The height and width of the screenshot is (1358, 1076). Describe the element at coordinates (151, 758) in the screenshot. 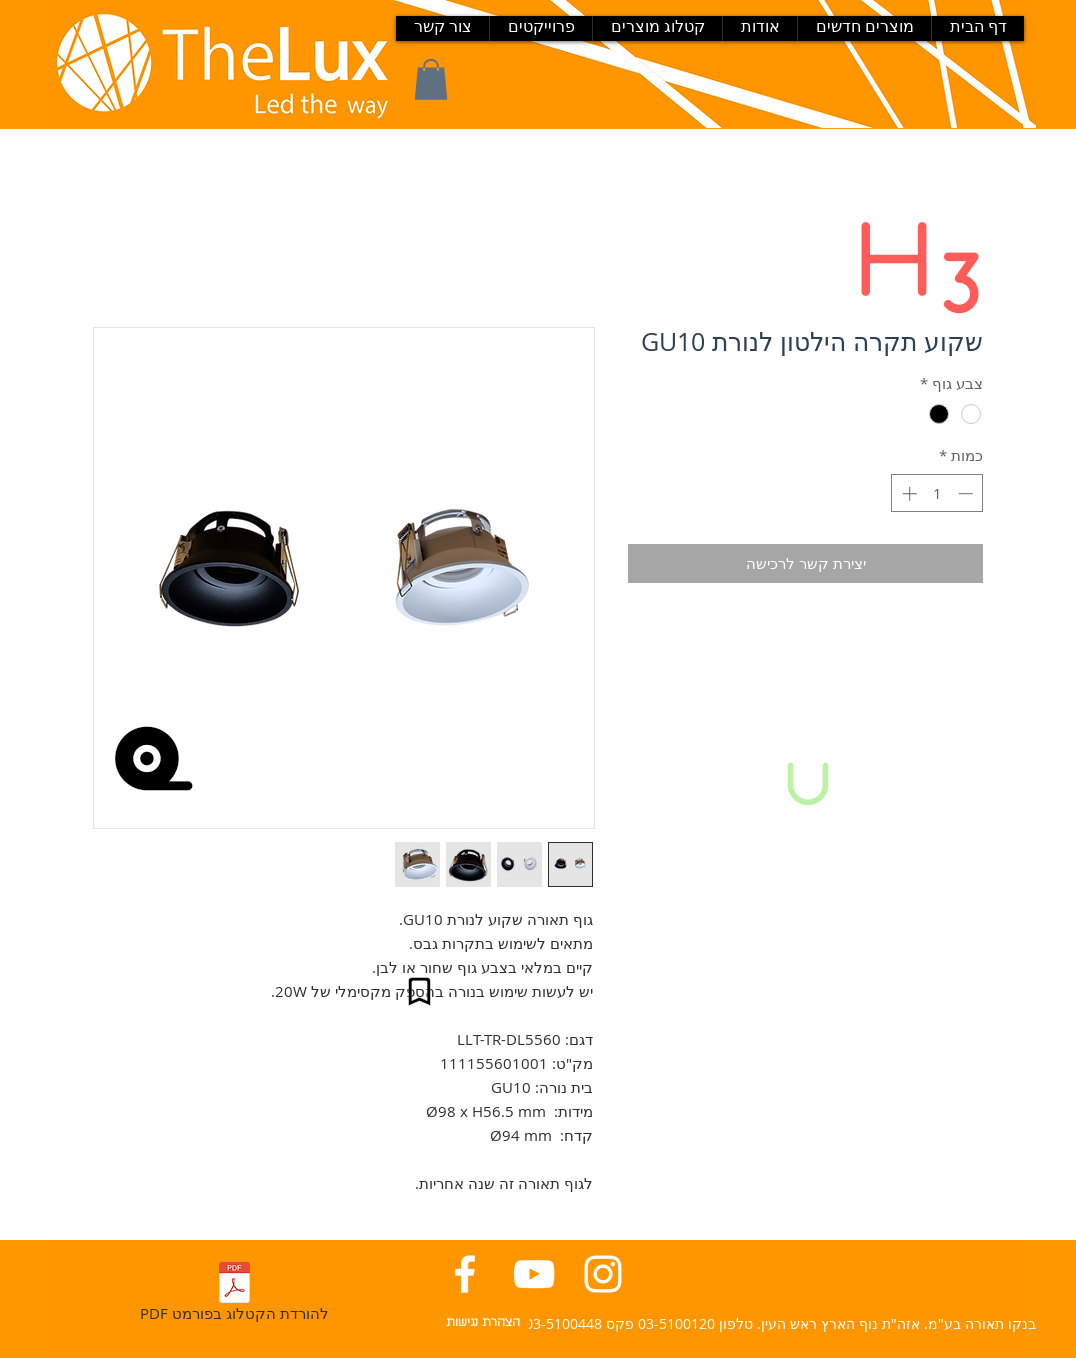

I see `access tape or recording tools` at that location.